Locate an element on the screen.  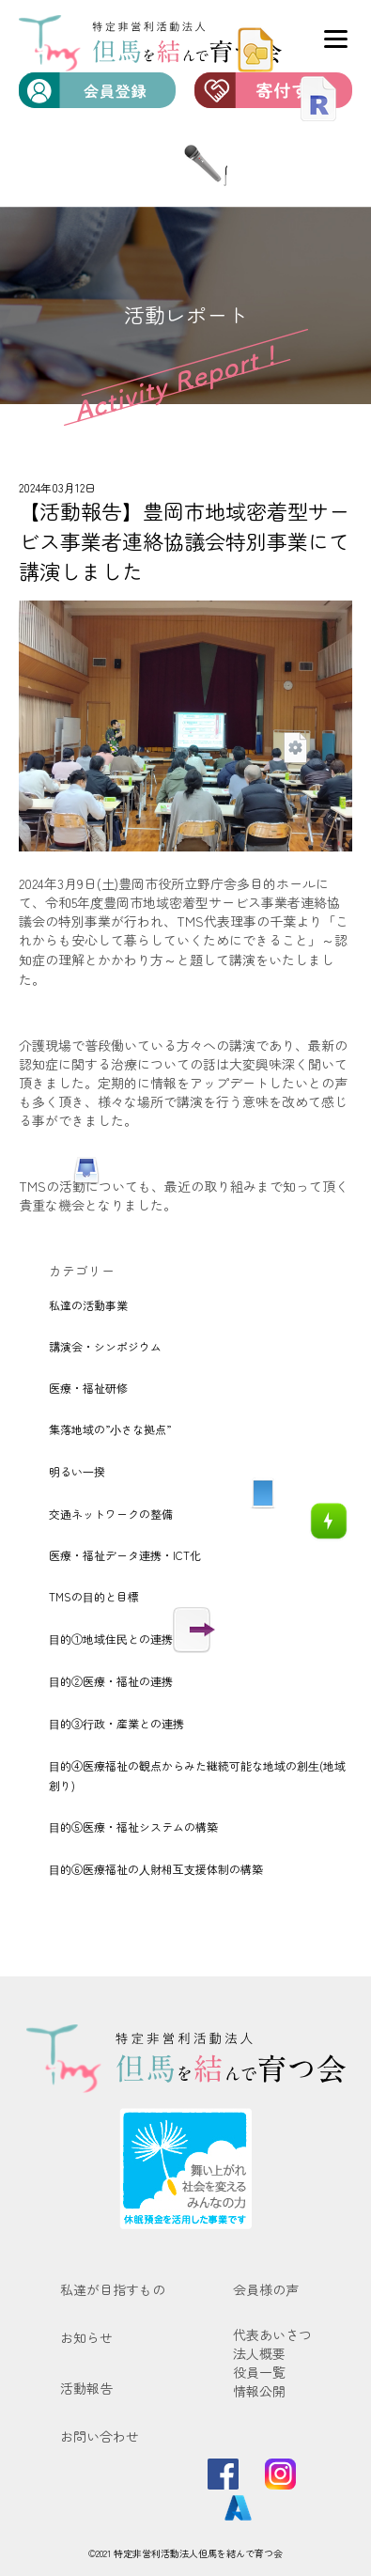
iPad device with cellular connectivity is located at coordinates (263, 1493).